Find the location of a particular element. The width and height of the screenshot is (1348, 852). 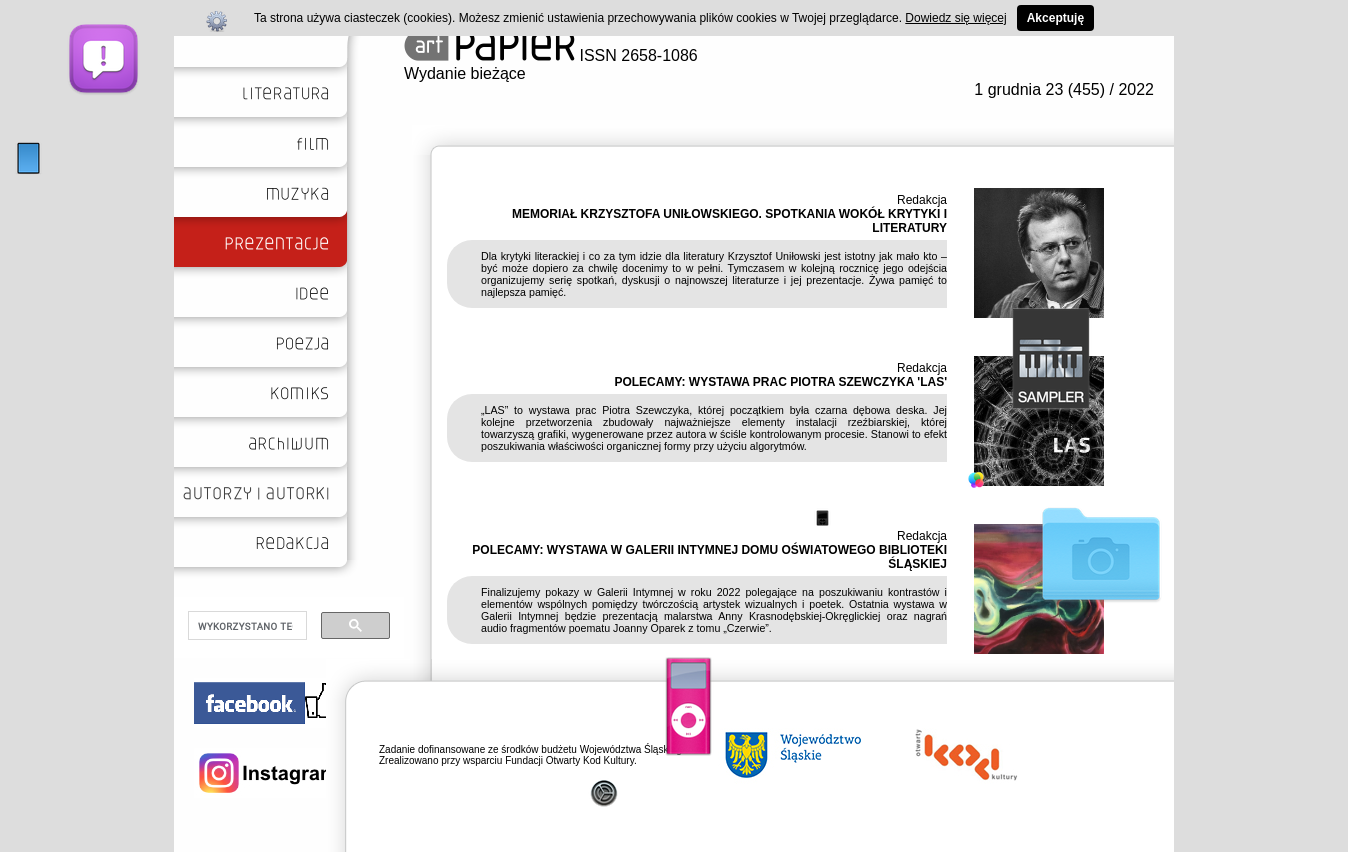

Rosetta 2 translation layer update utility is located at coordinates (604, 793).